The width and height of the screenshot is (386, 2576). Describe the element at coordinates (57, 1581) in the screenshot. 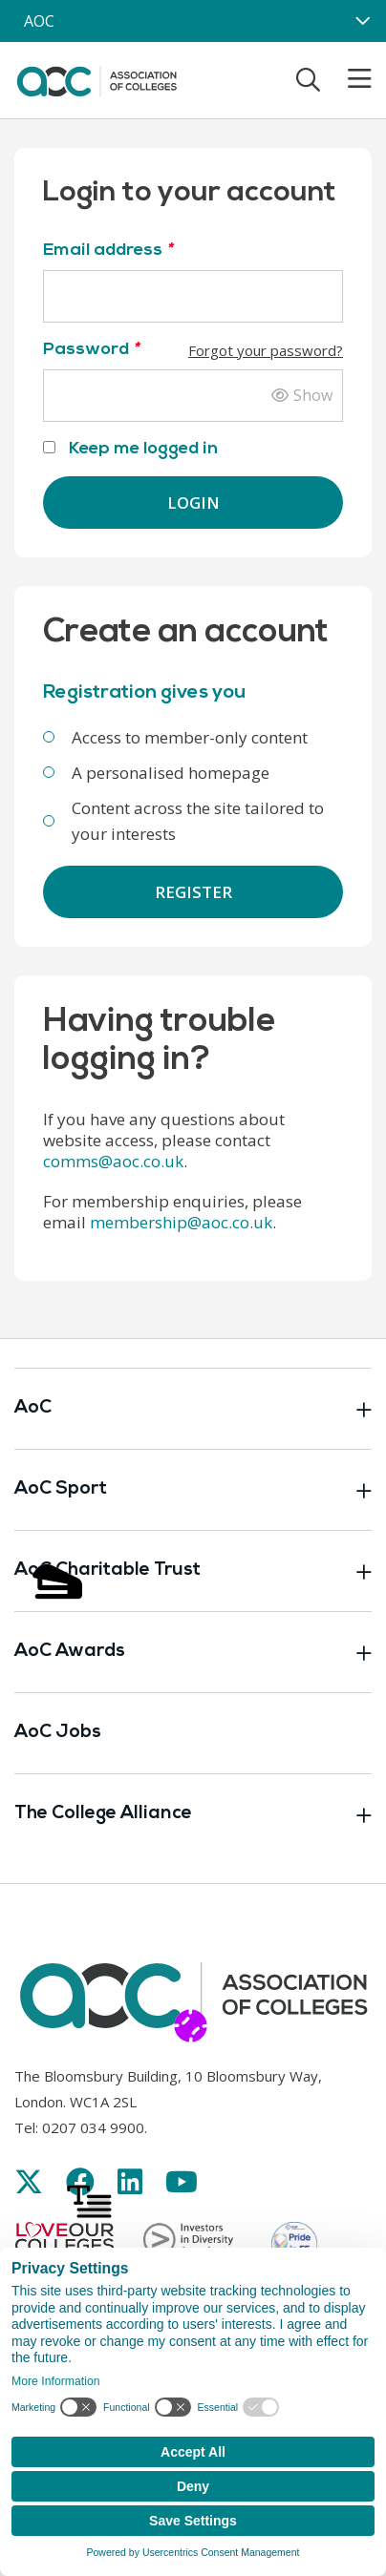

I see `attach or bind documents together` at that location.